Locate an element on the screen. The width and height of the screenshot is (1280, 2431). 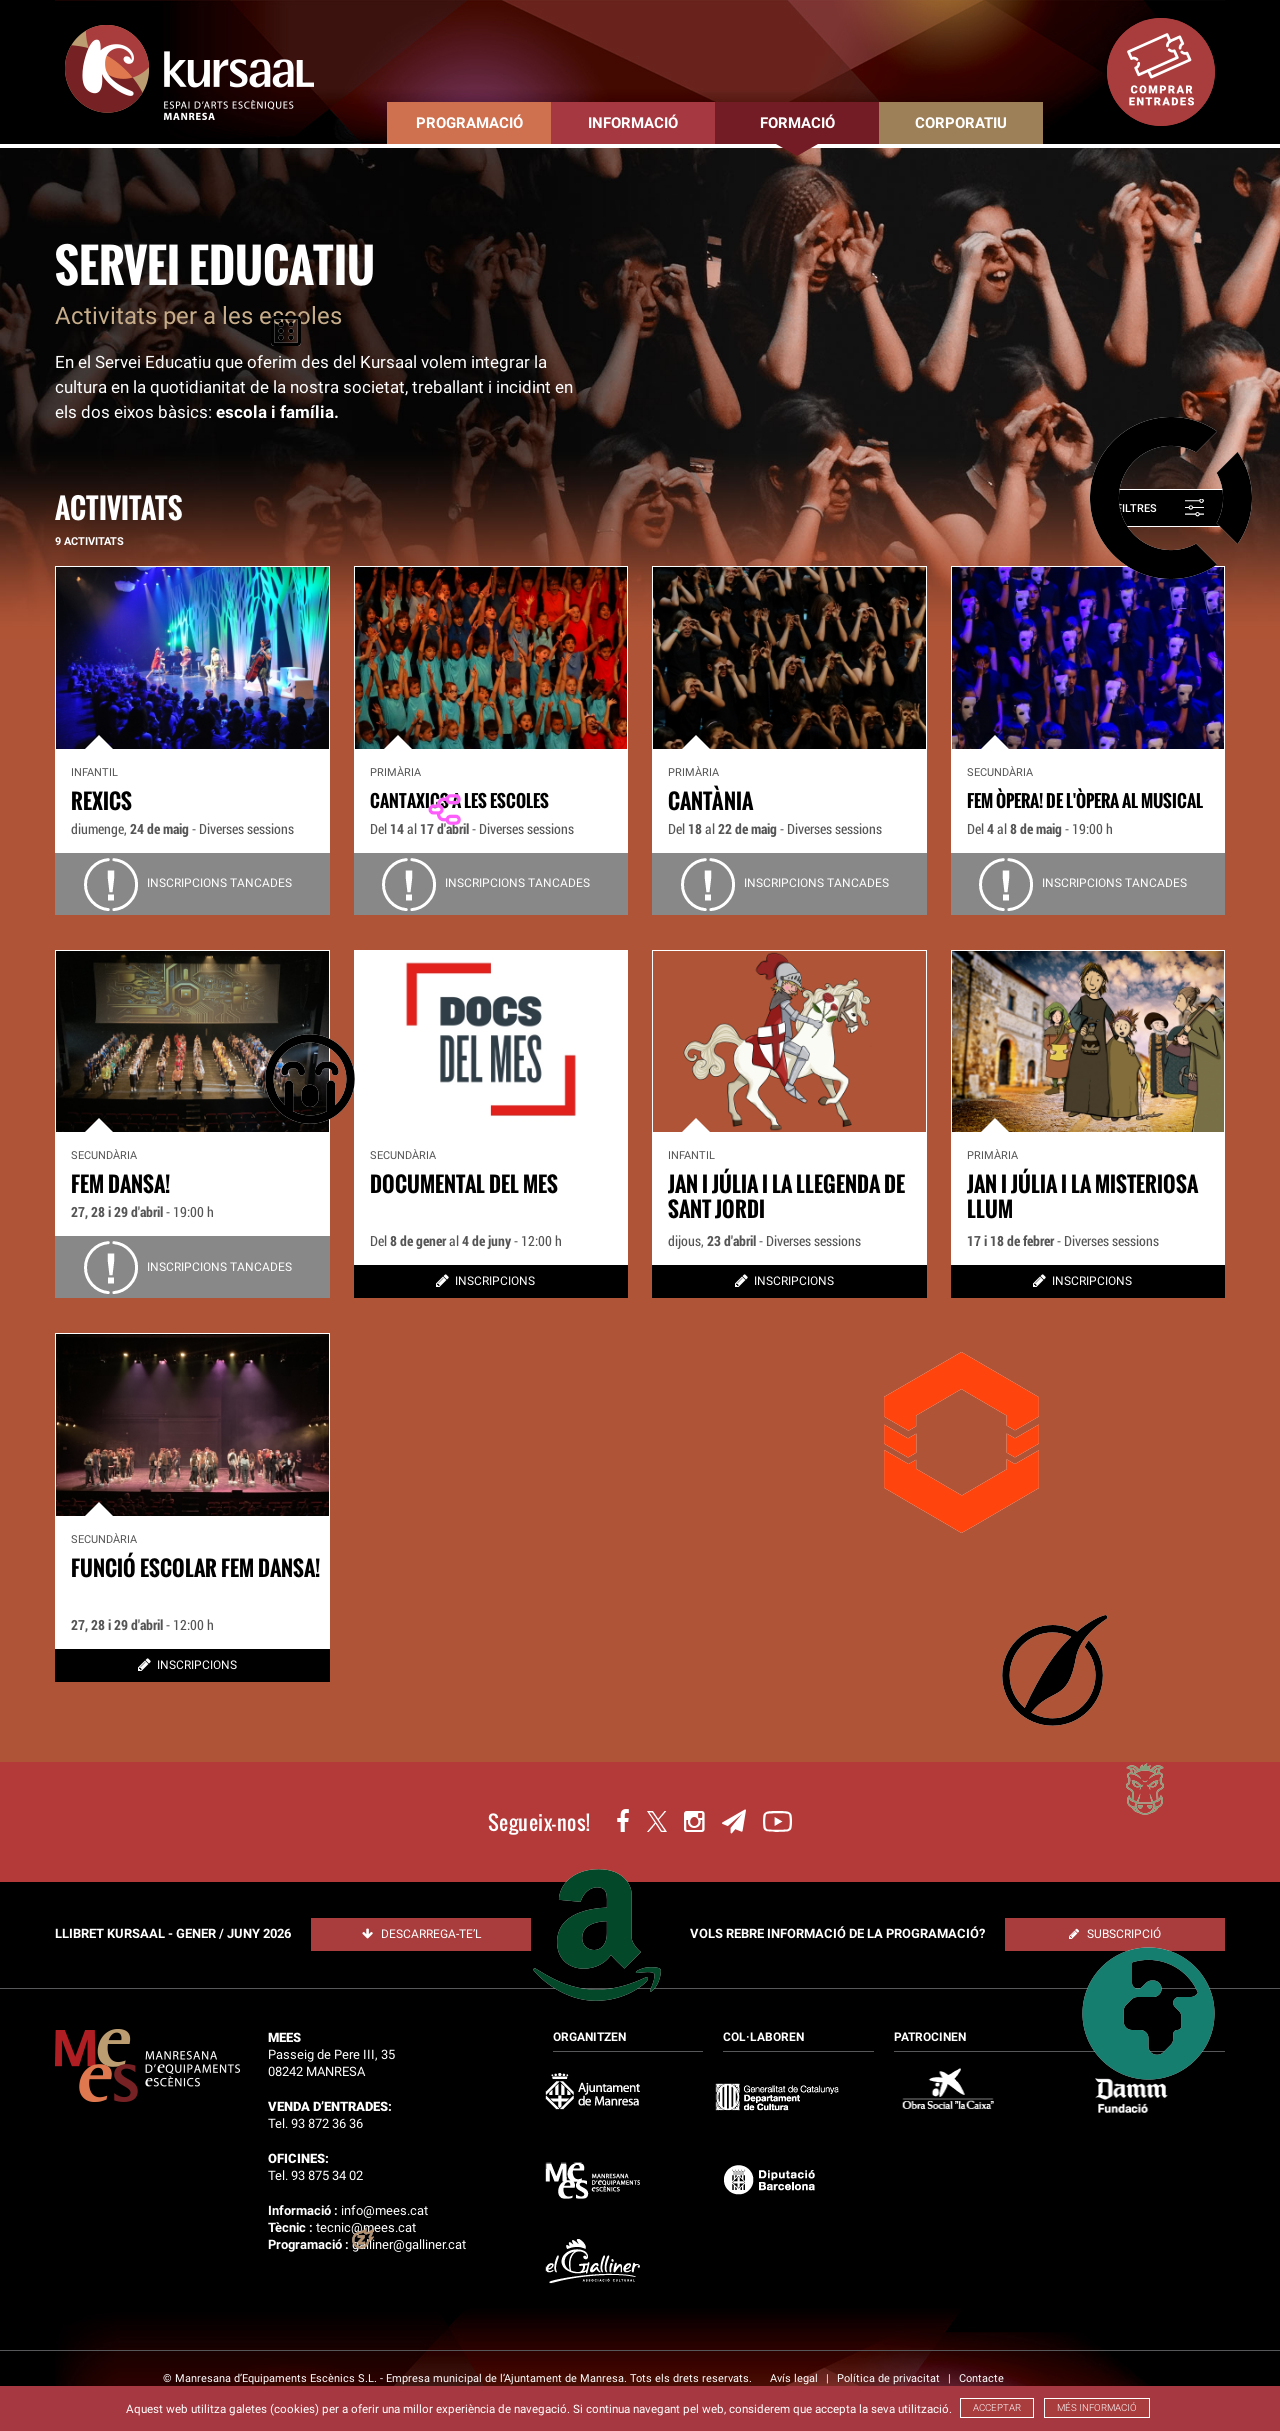
create or view a mind map is located at coordinates (445, 809).